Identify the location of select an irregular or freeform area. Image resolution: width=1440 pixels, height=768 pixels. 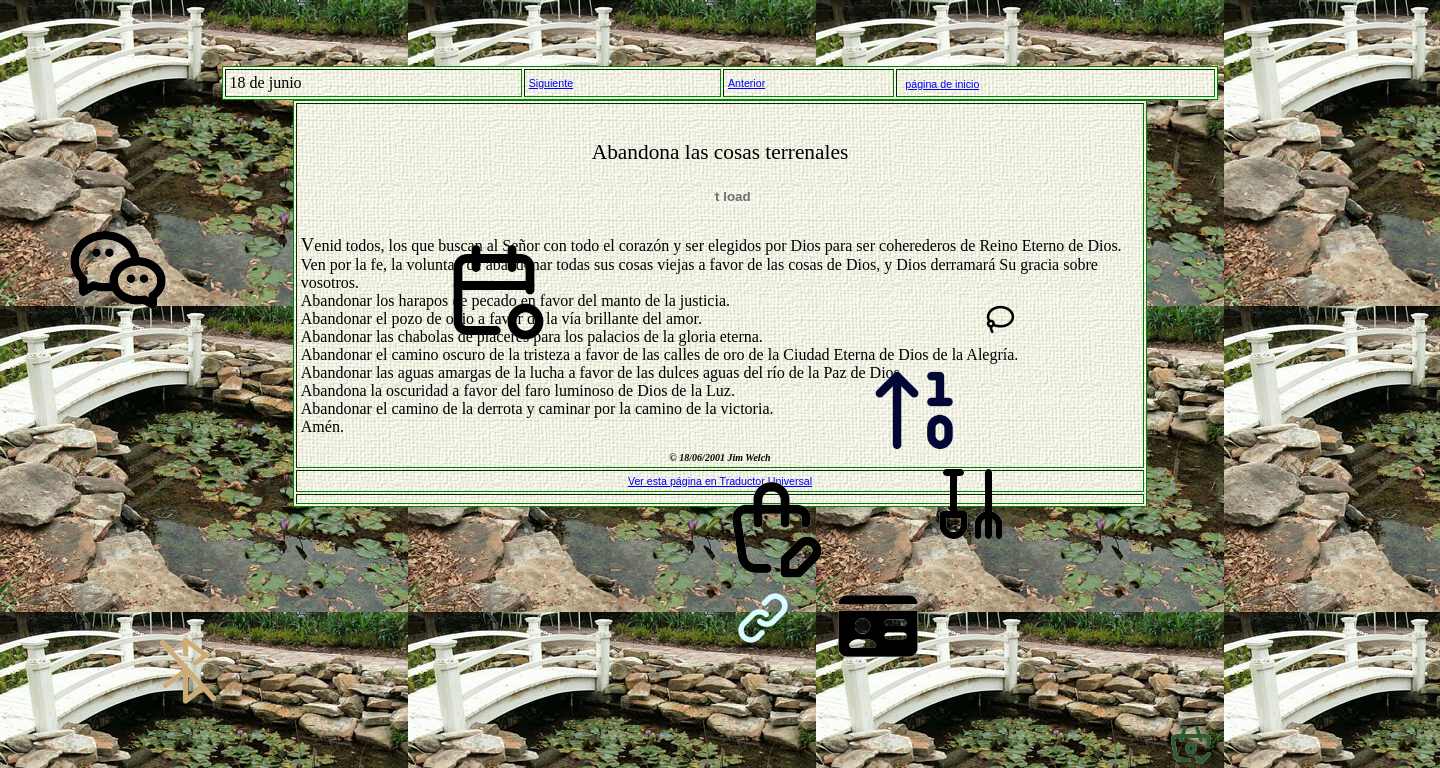
(1000, 319).